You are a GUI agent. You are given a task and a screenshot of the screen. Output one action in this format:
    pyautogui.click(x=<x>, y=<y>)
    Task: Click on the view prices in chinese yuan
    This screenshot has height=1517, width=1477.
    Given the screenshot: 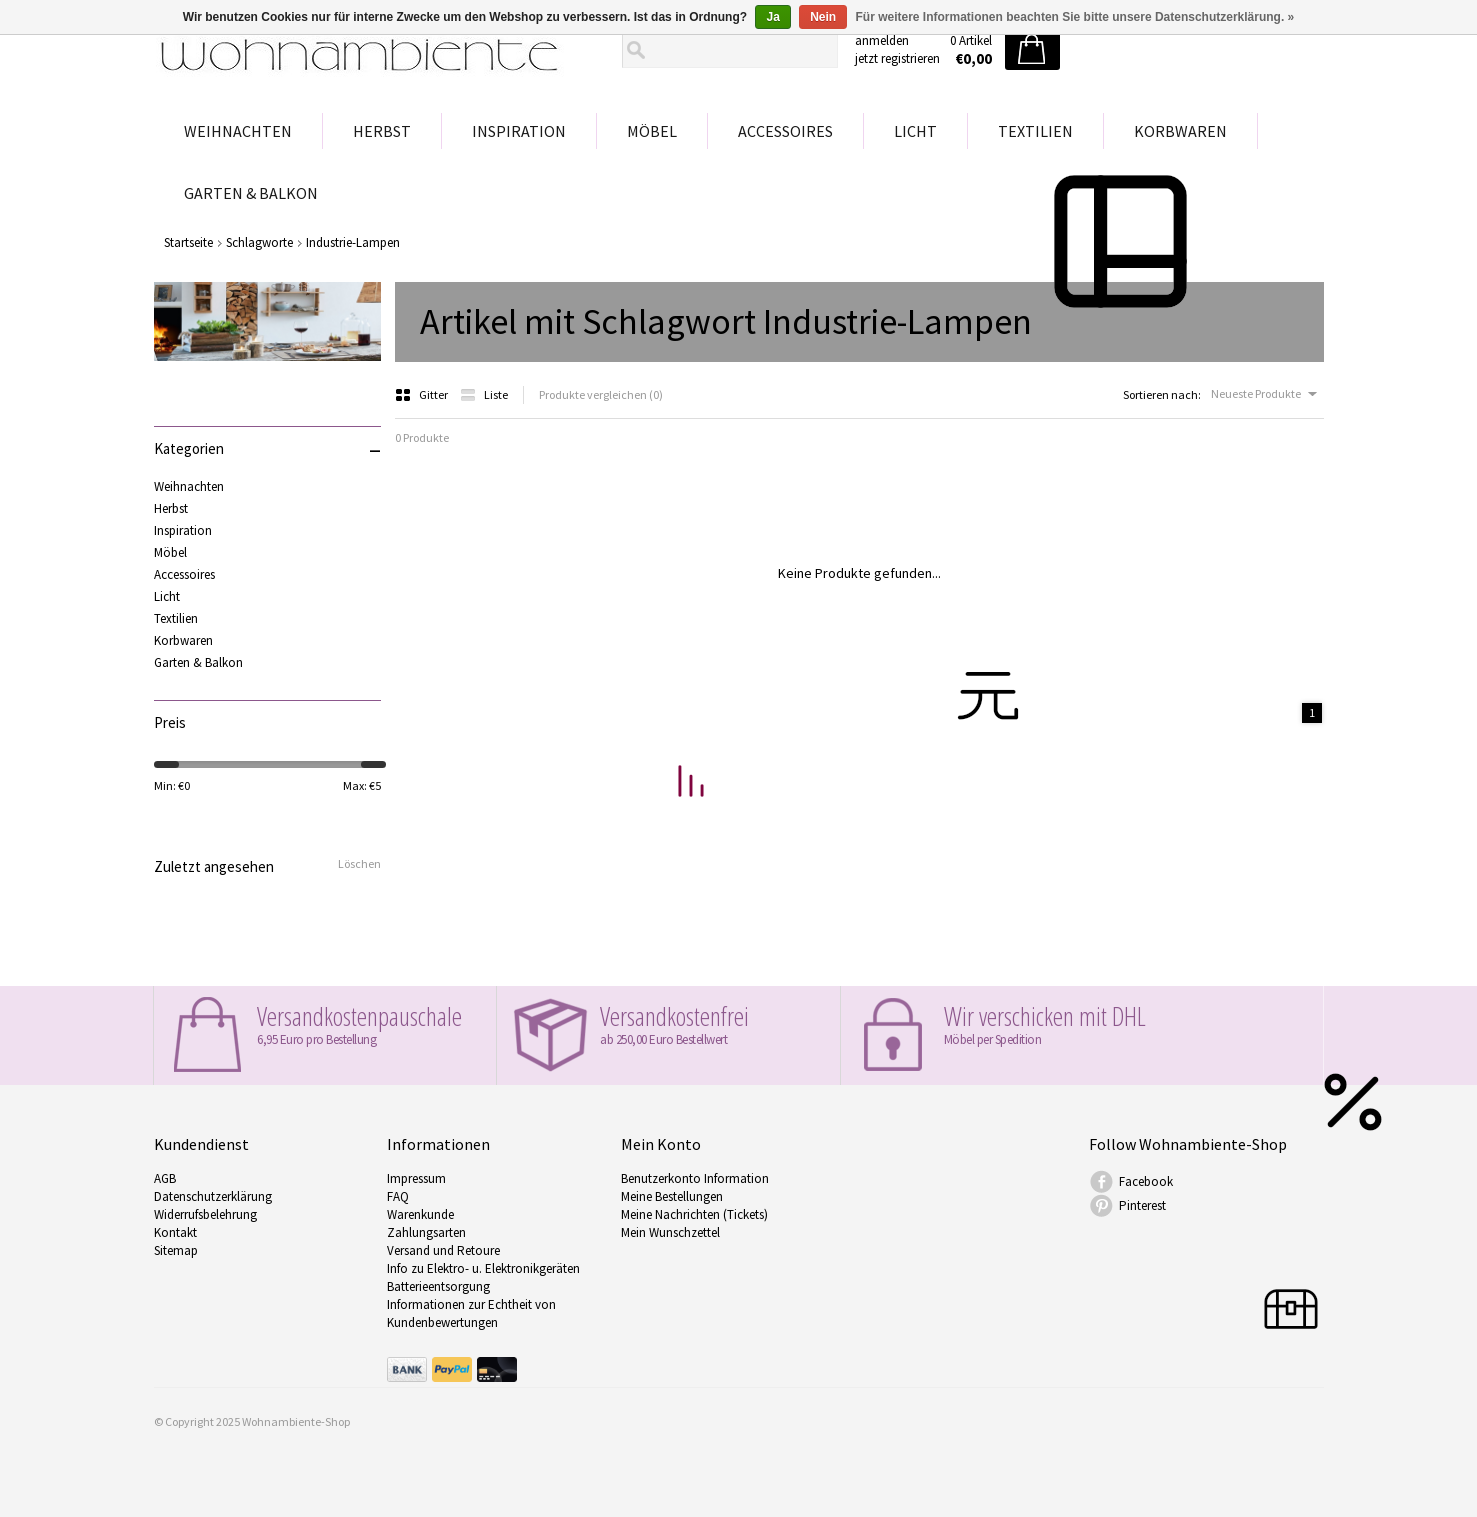 What is the action you would take?
    pyautogui.click(x=988, y=697)
    